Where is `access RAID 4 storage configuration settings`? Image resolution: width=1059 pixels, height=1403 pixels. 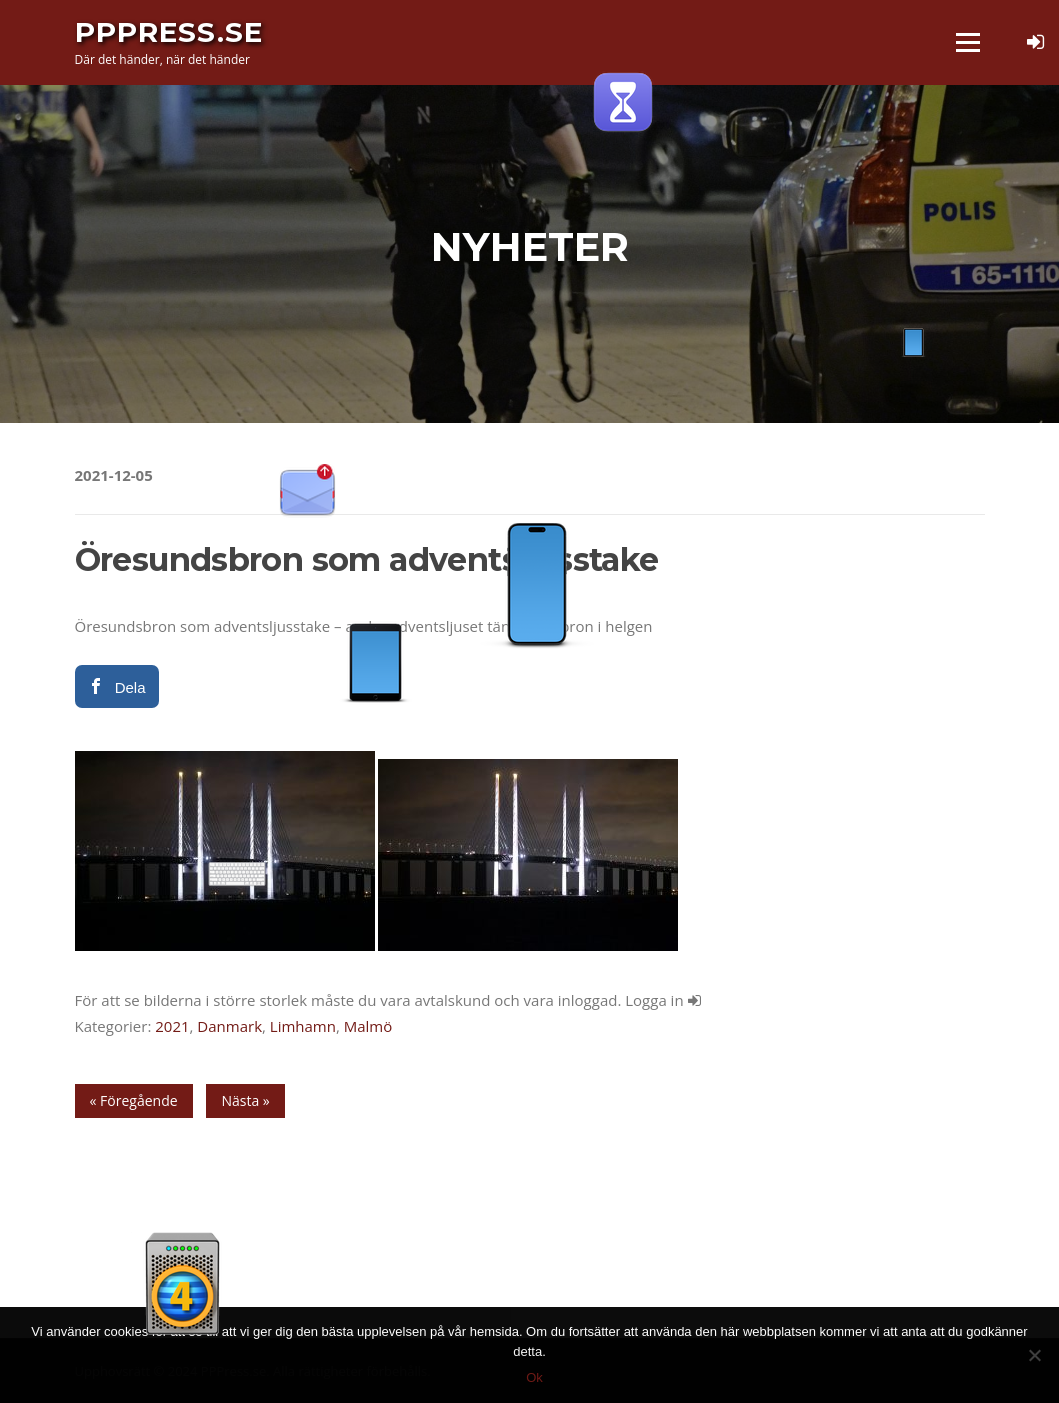
access RAID 4 storage configuration settings is located at coordinates (182, 1283).